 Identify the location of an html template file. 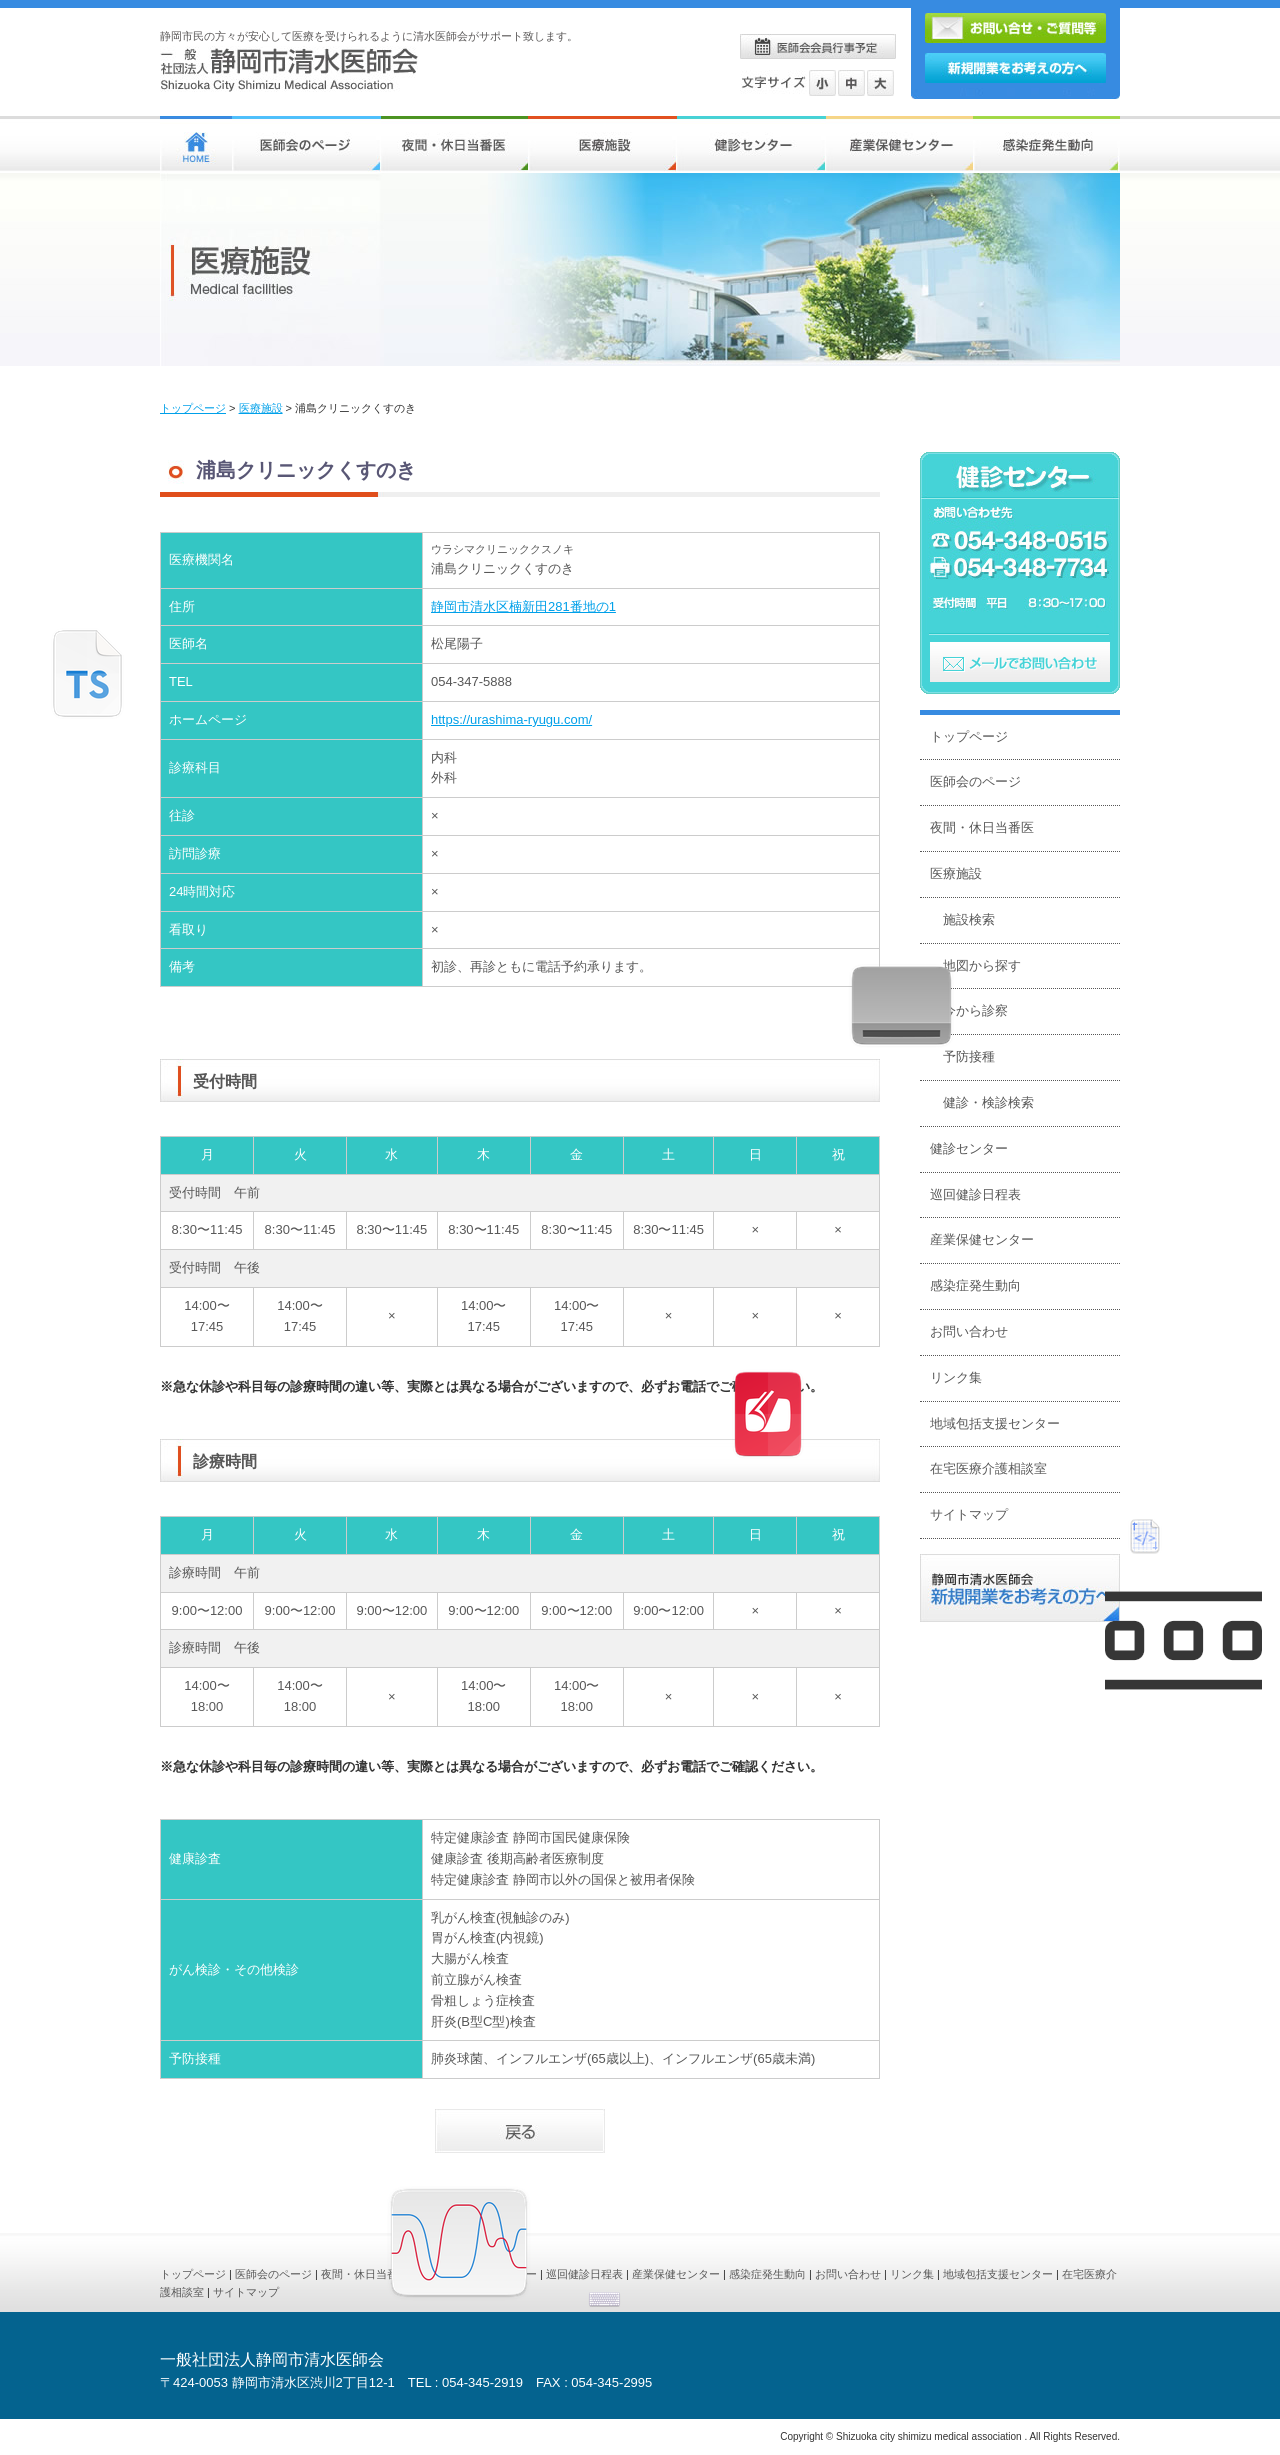
(1145, 1536).